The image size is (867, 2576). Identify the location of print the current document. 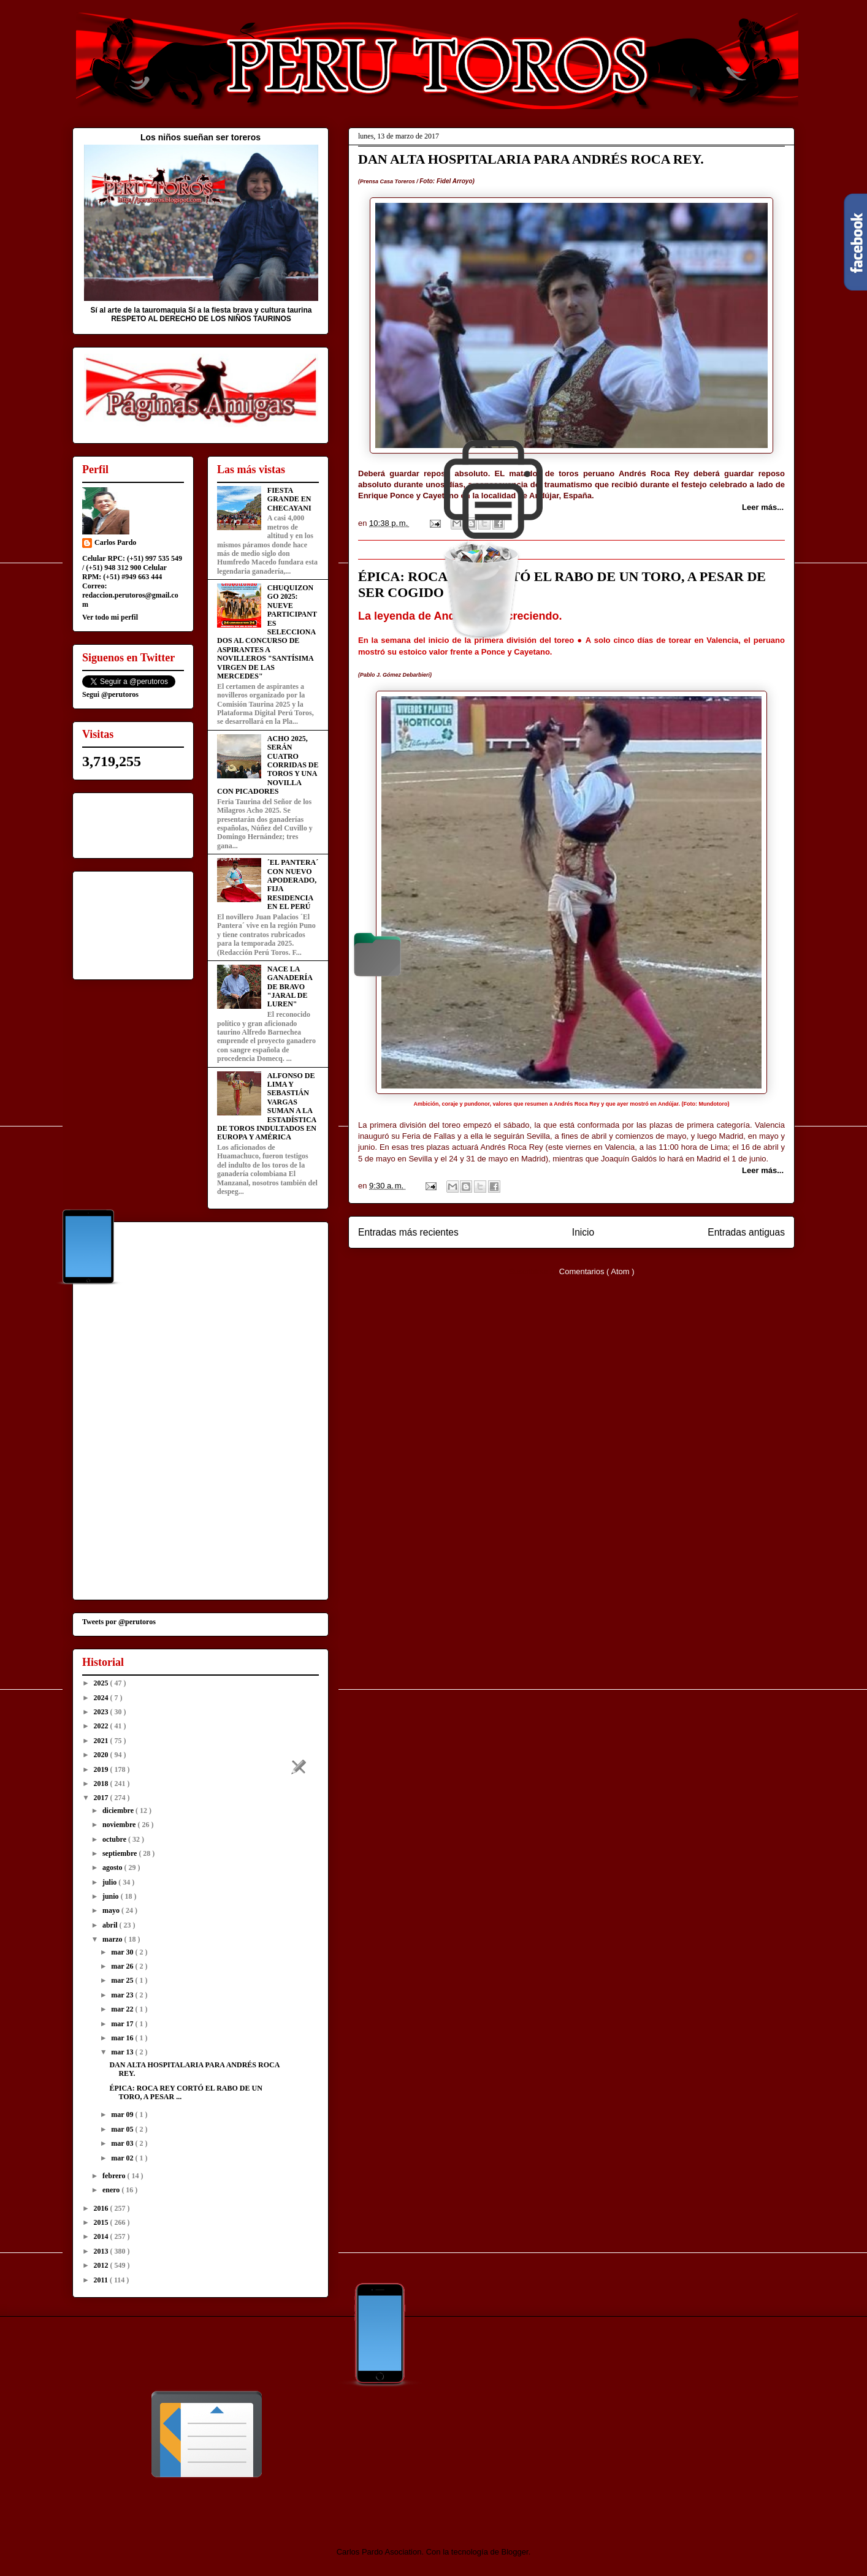
(493, 489).